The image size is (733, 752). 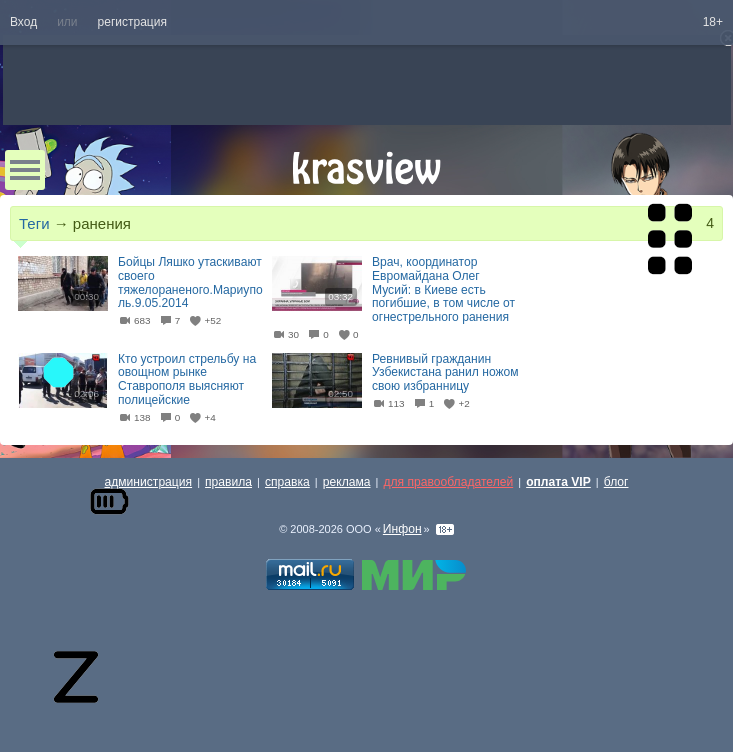 What do you see at coordinates (58, 372) in the screenshot?
I see `stop or halt action indicator` at bounding box center [58, 372].